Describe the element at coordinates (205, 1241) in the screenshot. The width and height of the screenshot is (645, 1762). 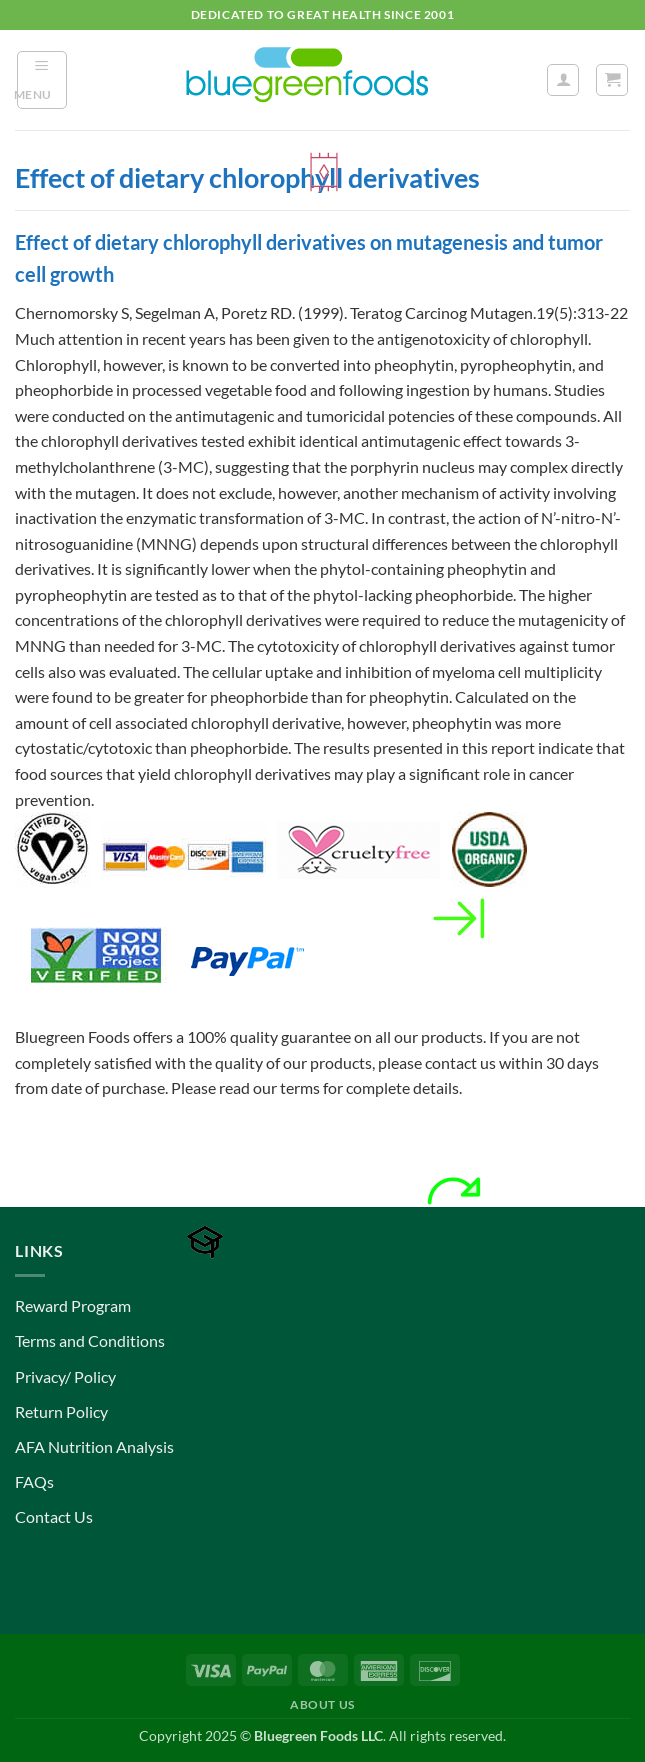
I see `access education or learning resources` at that location.